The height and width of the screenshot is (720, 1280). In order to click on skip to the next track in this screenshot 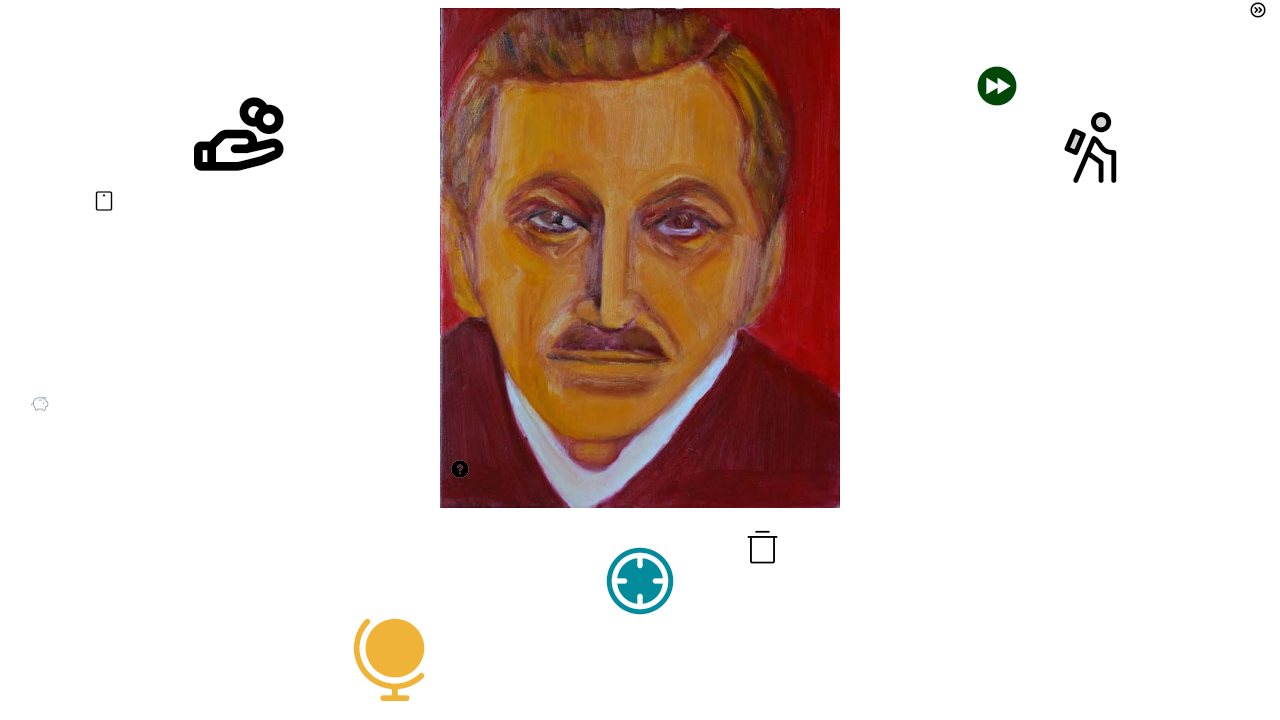, I will do `click(997, 86)`.